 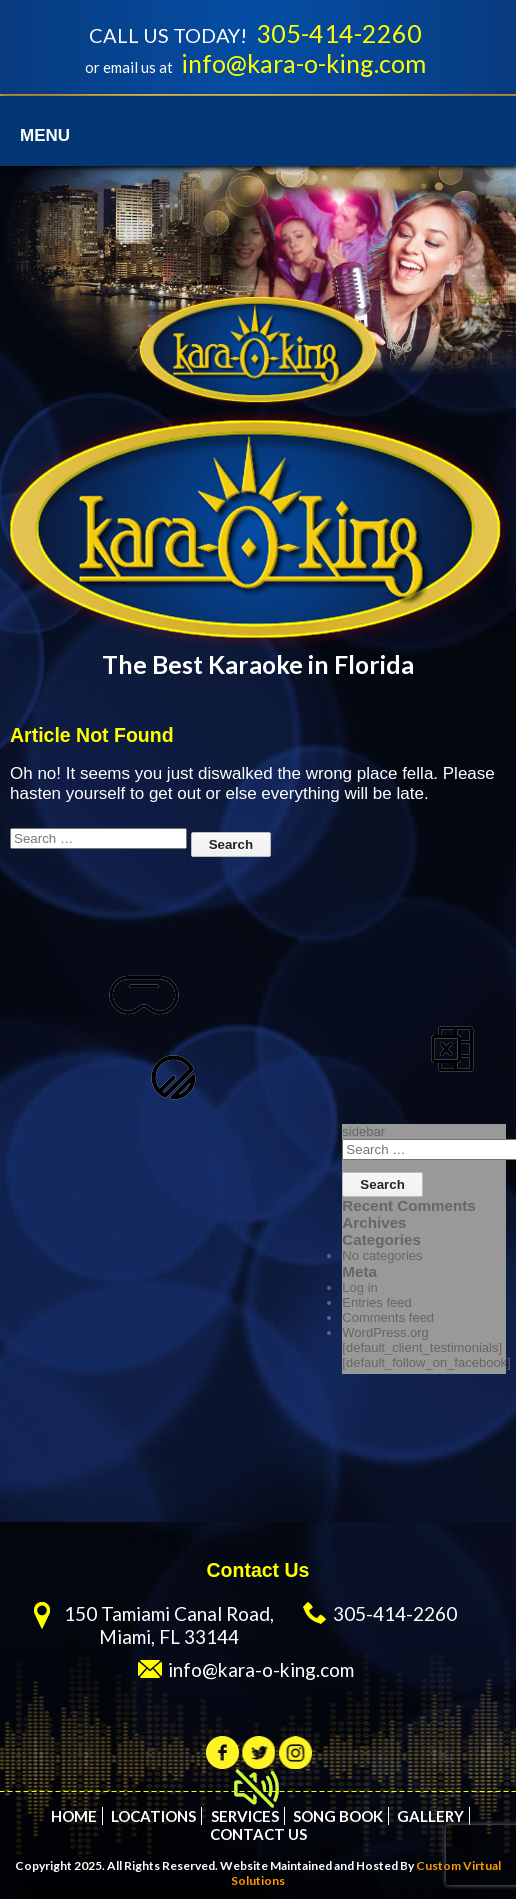 I want to click on planetscale database platform logo, so click(x=173, y=1077).